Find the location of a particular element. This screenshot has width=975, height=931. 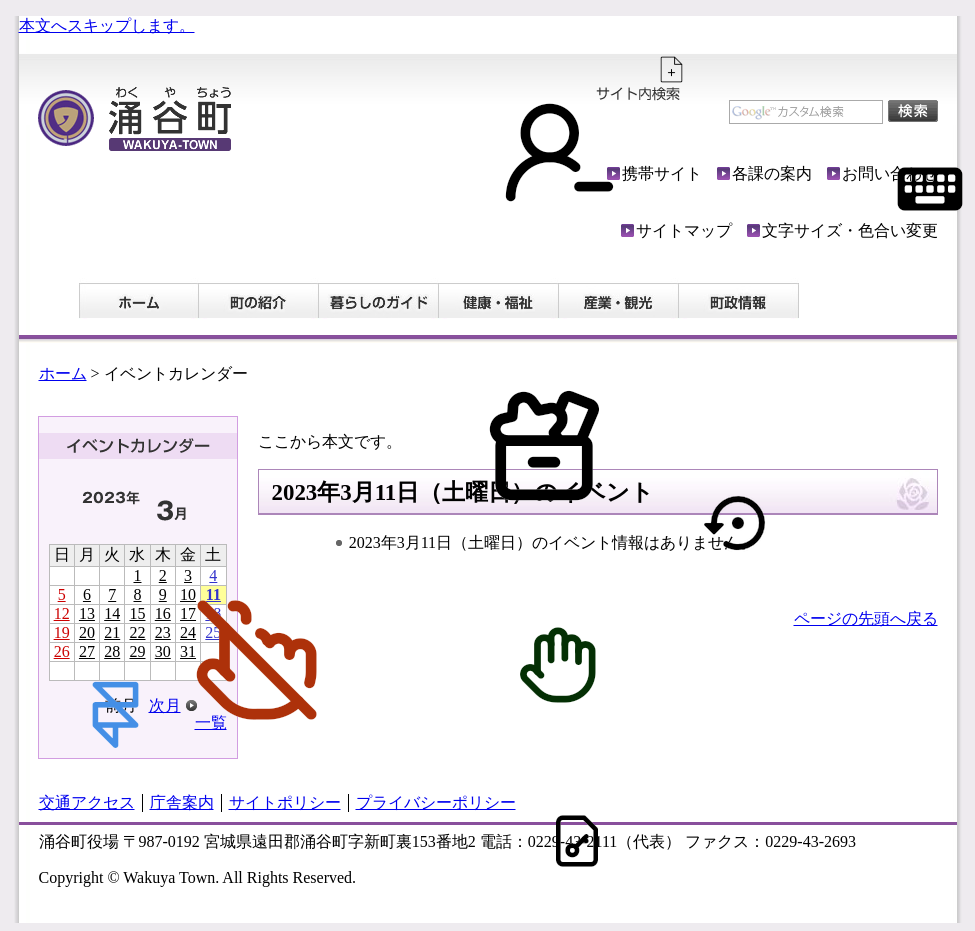

open the on-screen keyboard is located at coordinates (930, 189).